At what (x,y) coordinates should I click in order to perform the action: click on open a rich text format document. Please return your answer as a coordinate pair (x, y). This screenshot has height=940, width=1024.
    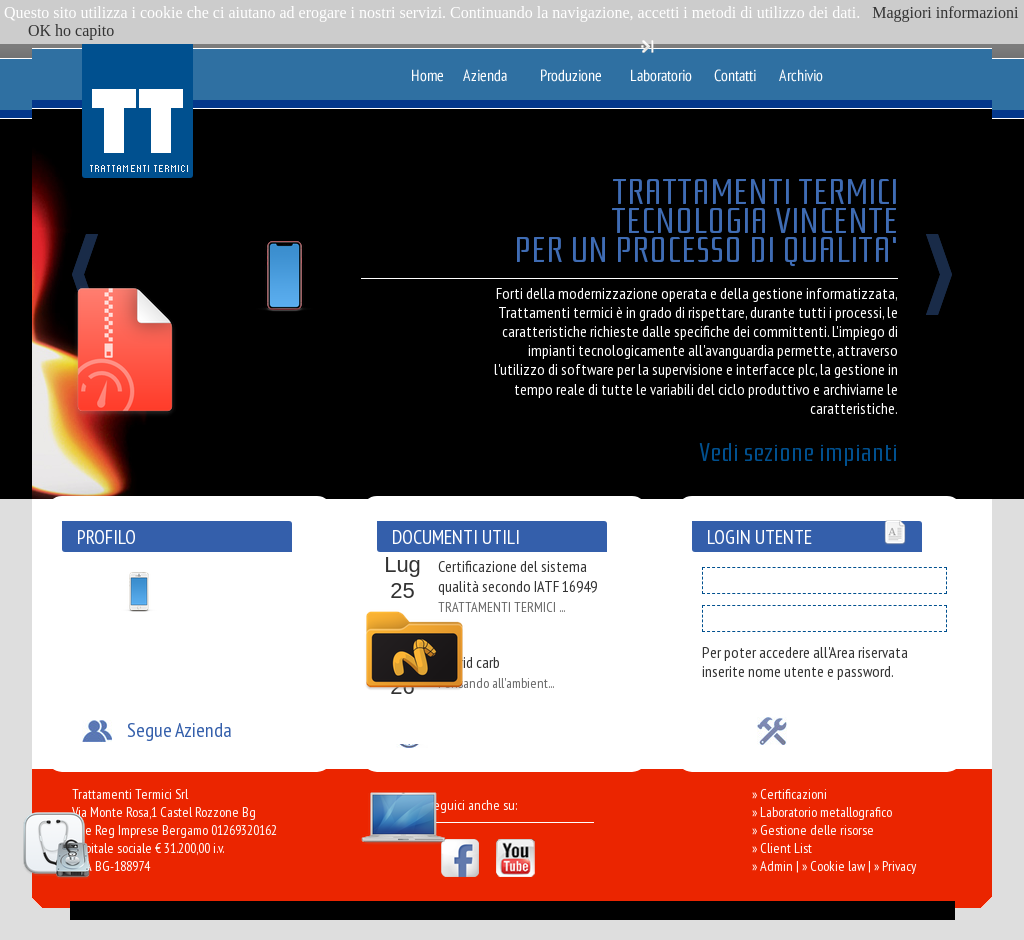
    Looking at the image, I should click on (895, 532).